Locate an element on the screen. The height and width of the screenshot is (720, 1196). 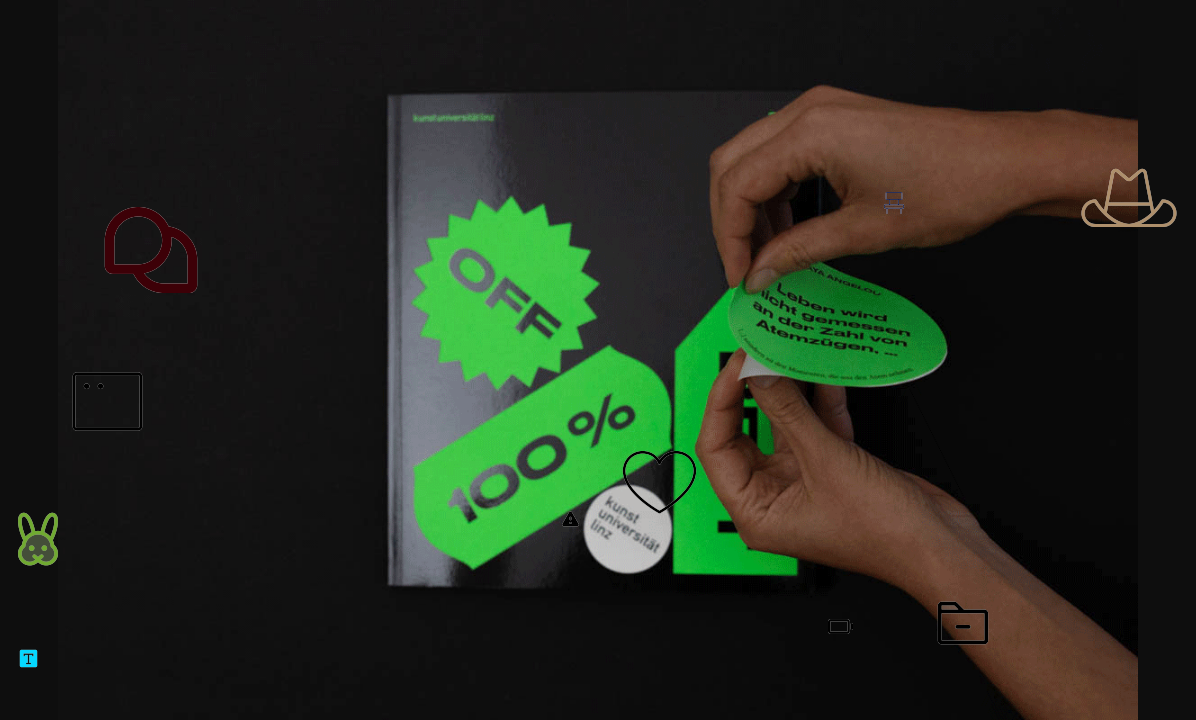
add to favorites is located at coordinates (659, 479).